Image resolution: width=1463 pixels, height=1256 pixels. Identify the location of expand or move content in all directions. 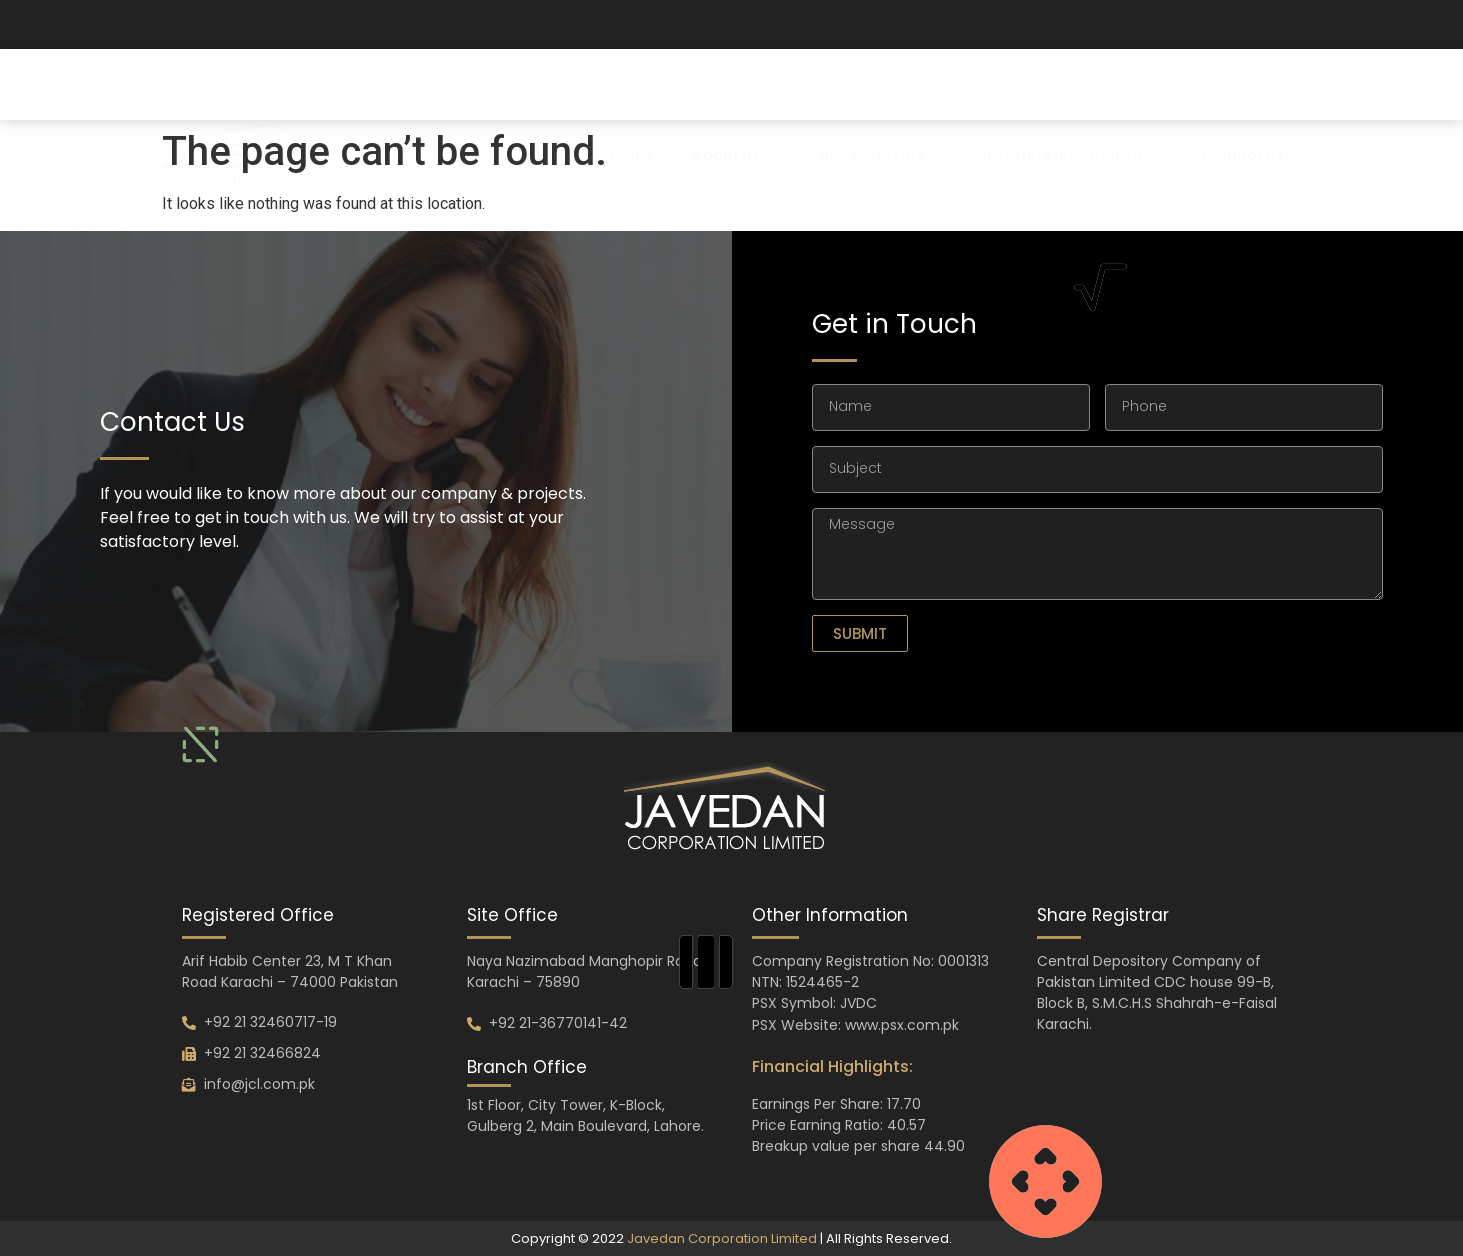
(1045, 1181).